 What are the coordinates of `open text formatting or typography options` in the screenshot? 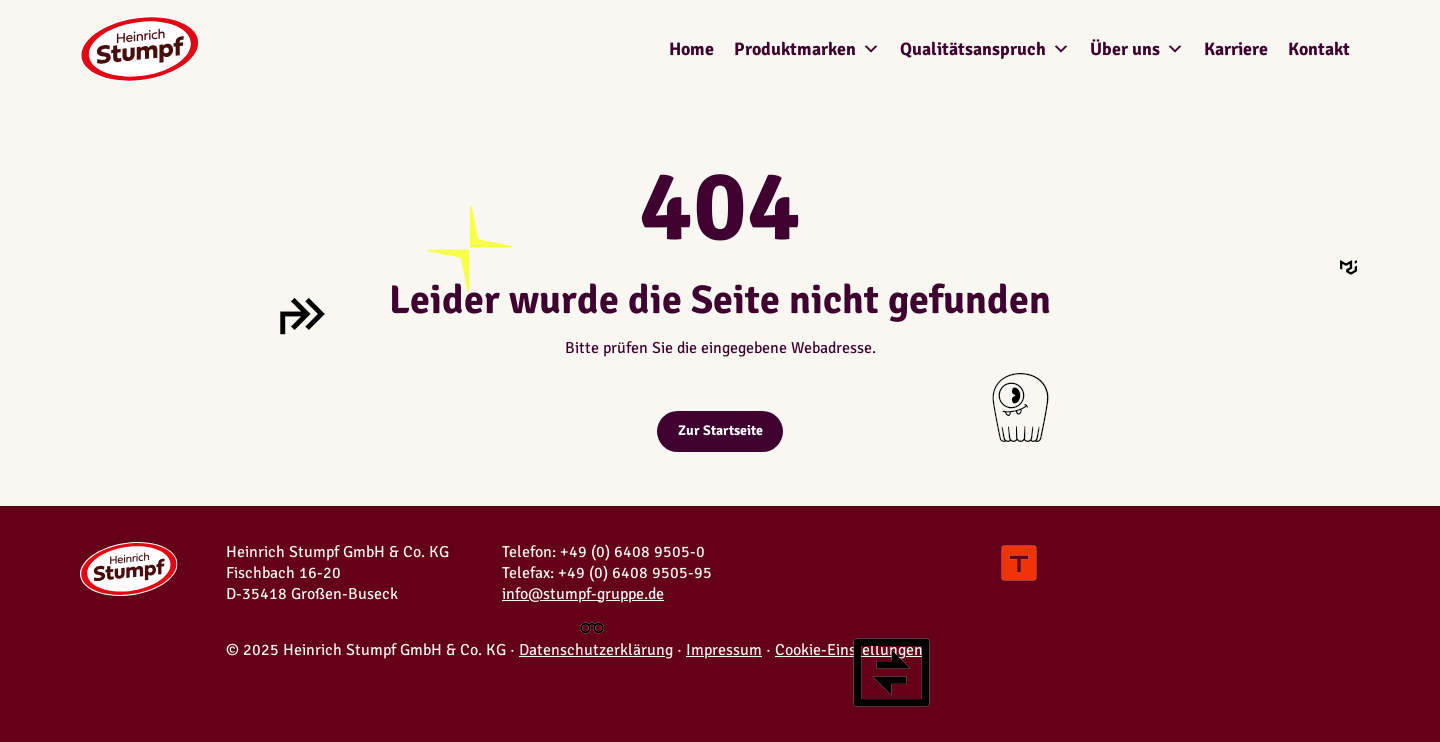 It's located at (1019, 563).